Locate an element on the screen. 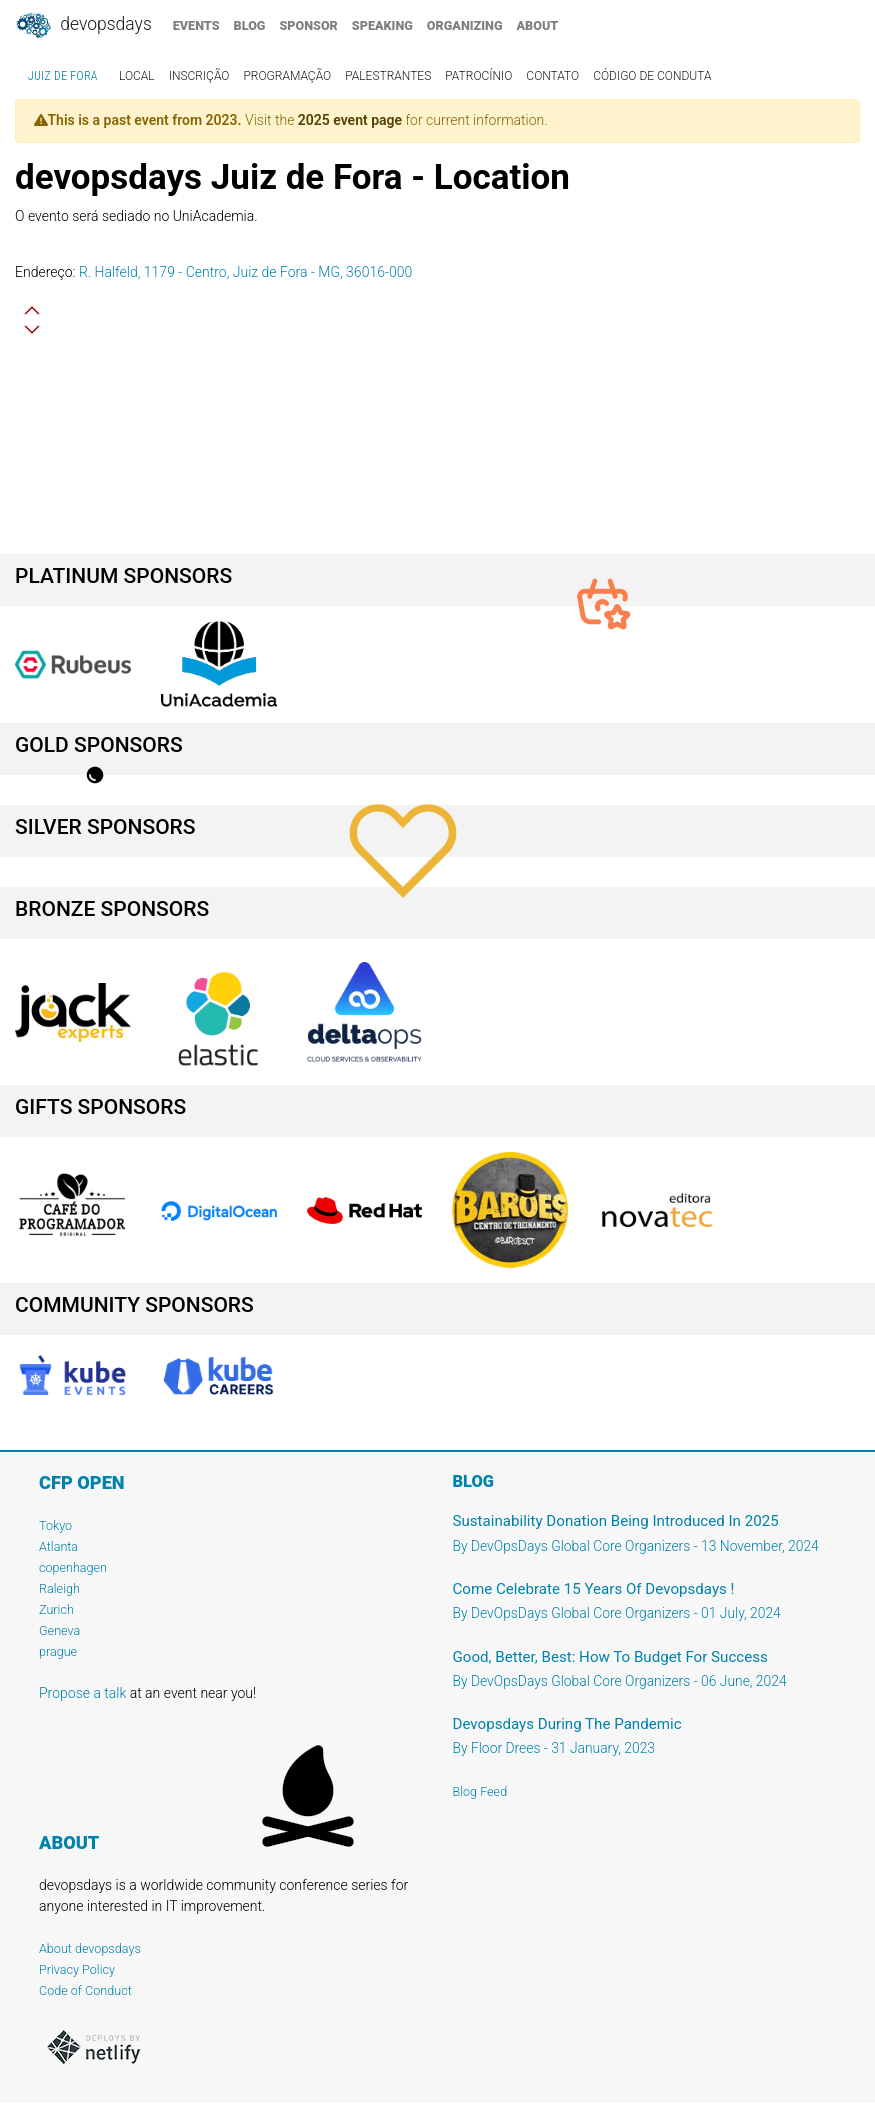 The image size is (875, 2109). apply inner shadow effect to bottom-left corner is located at coordinates (95, 775).